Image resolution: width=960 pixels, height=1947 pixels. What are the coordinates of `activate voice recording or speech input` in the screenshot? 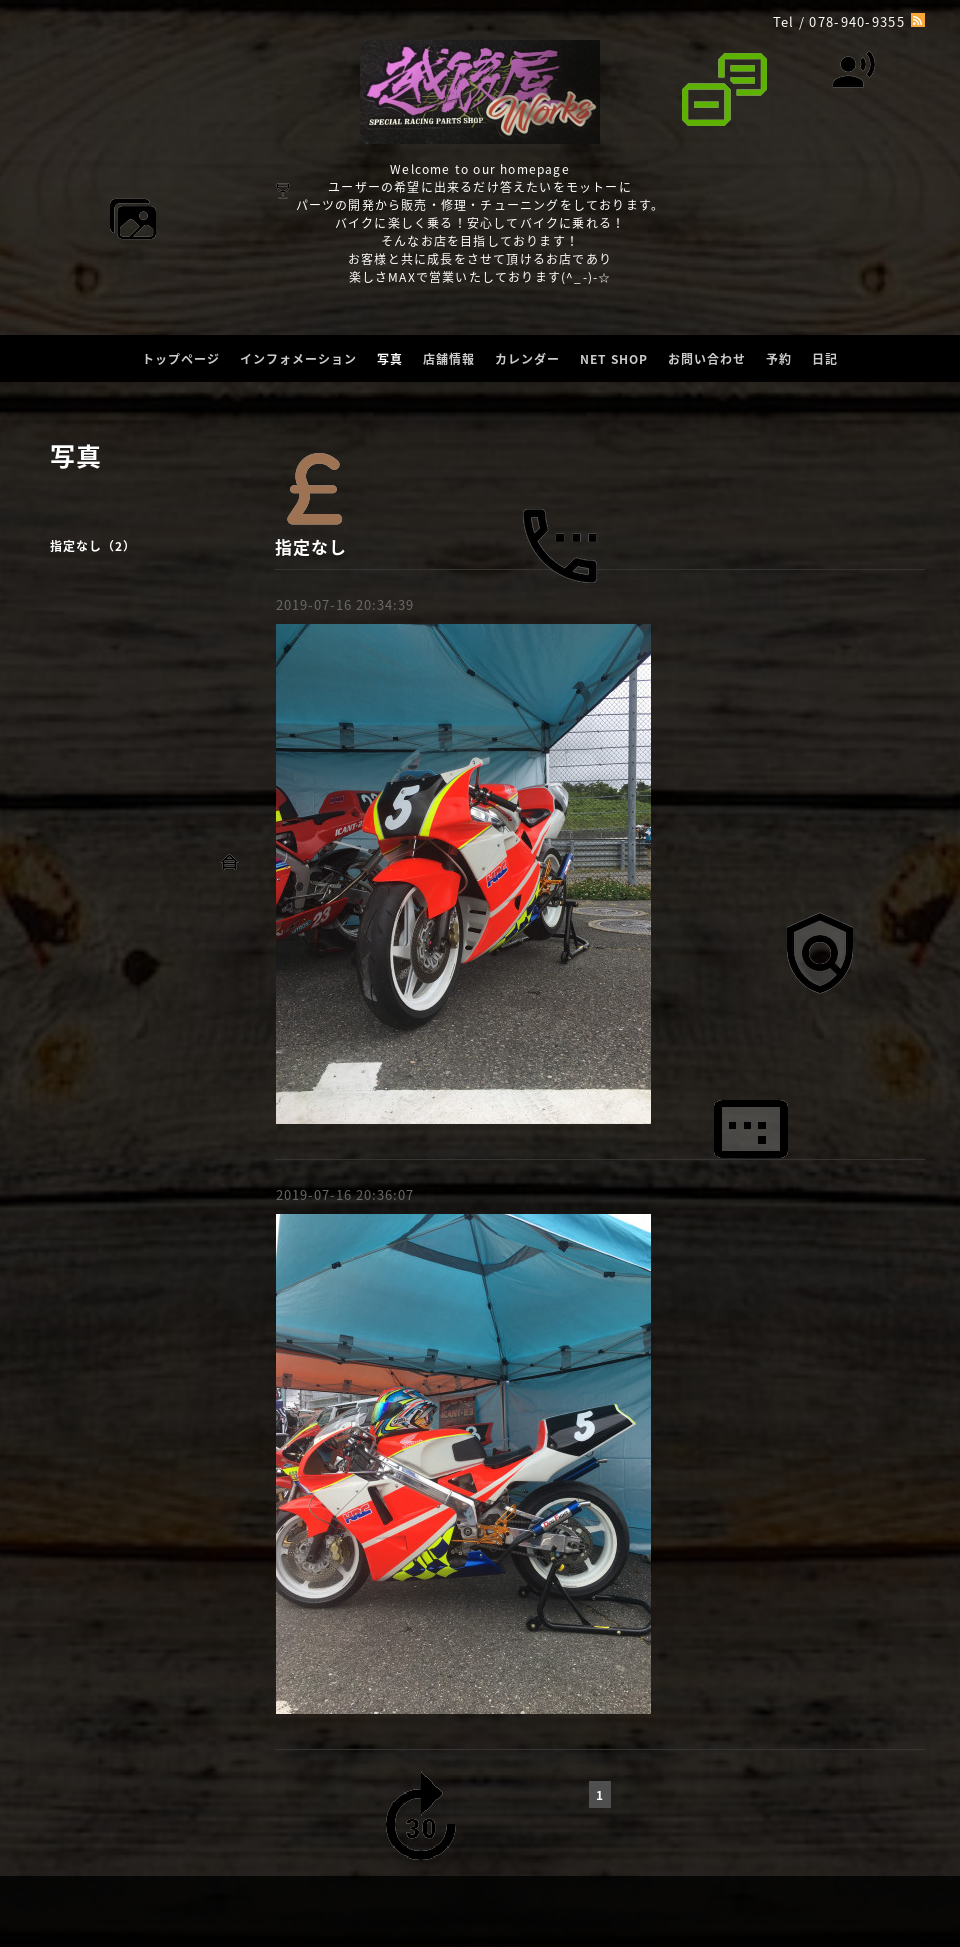 It's located at (854, 70).